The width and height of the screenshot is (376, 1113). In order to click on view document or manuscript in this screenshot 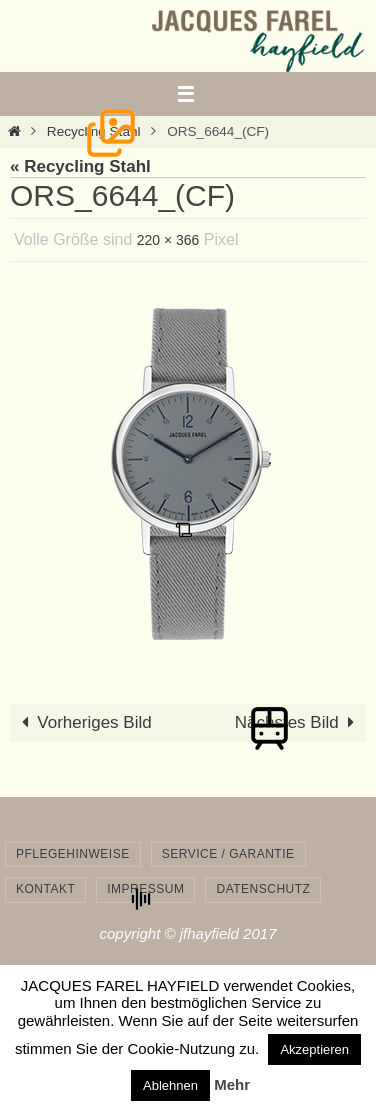, I will do `click(184, 530)`.